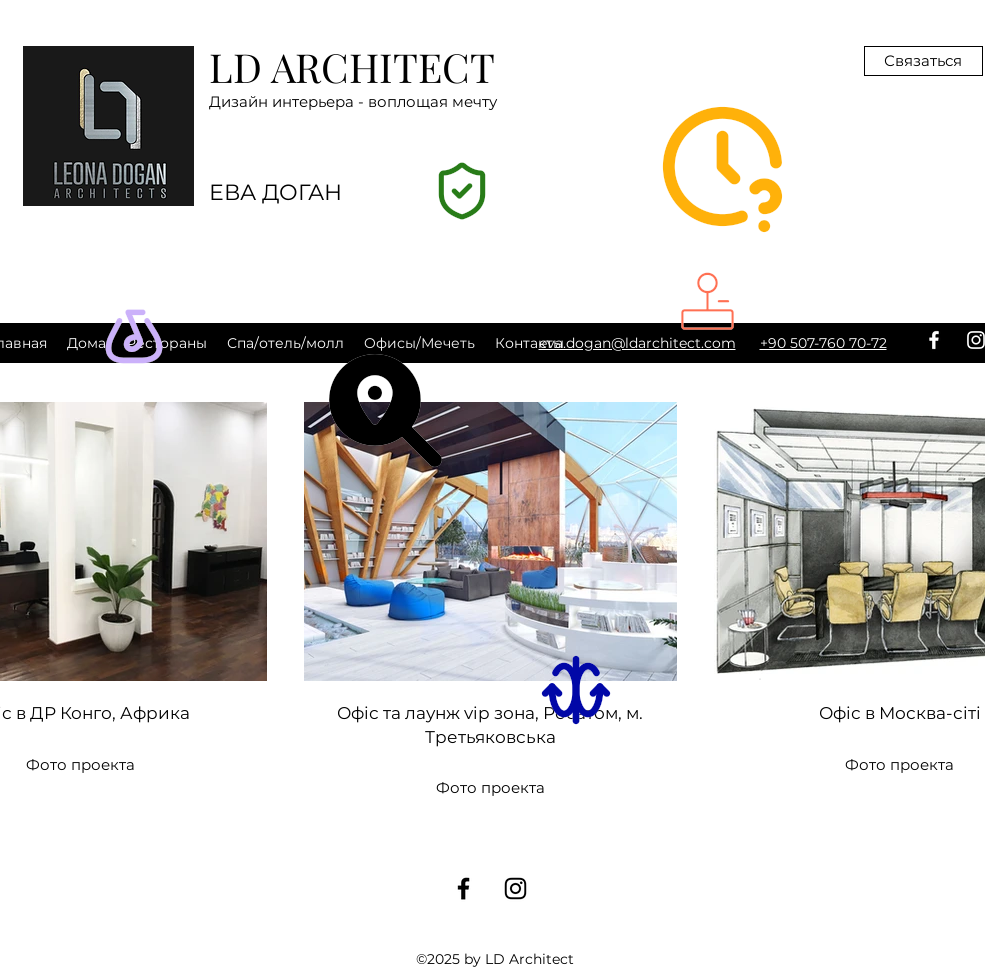 The height and width of the screenshot is (972, 985). I want to click on unknown or unconfirmed time, so click(722, 166).